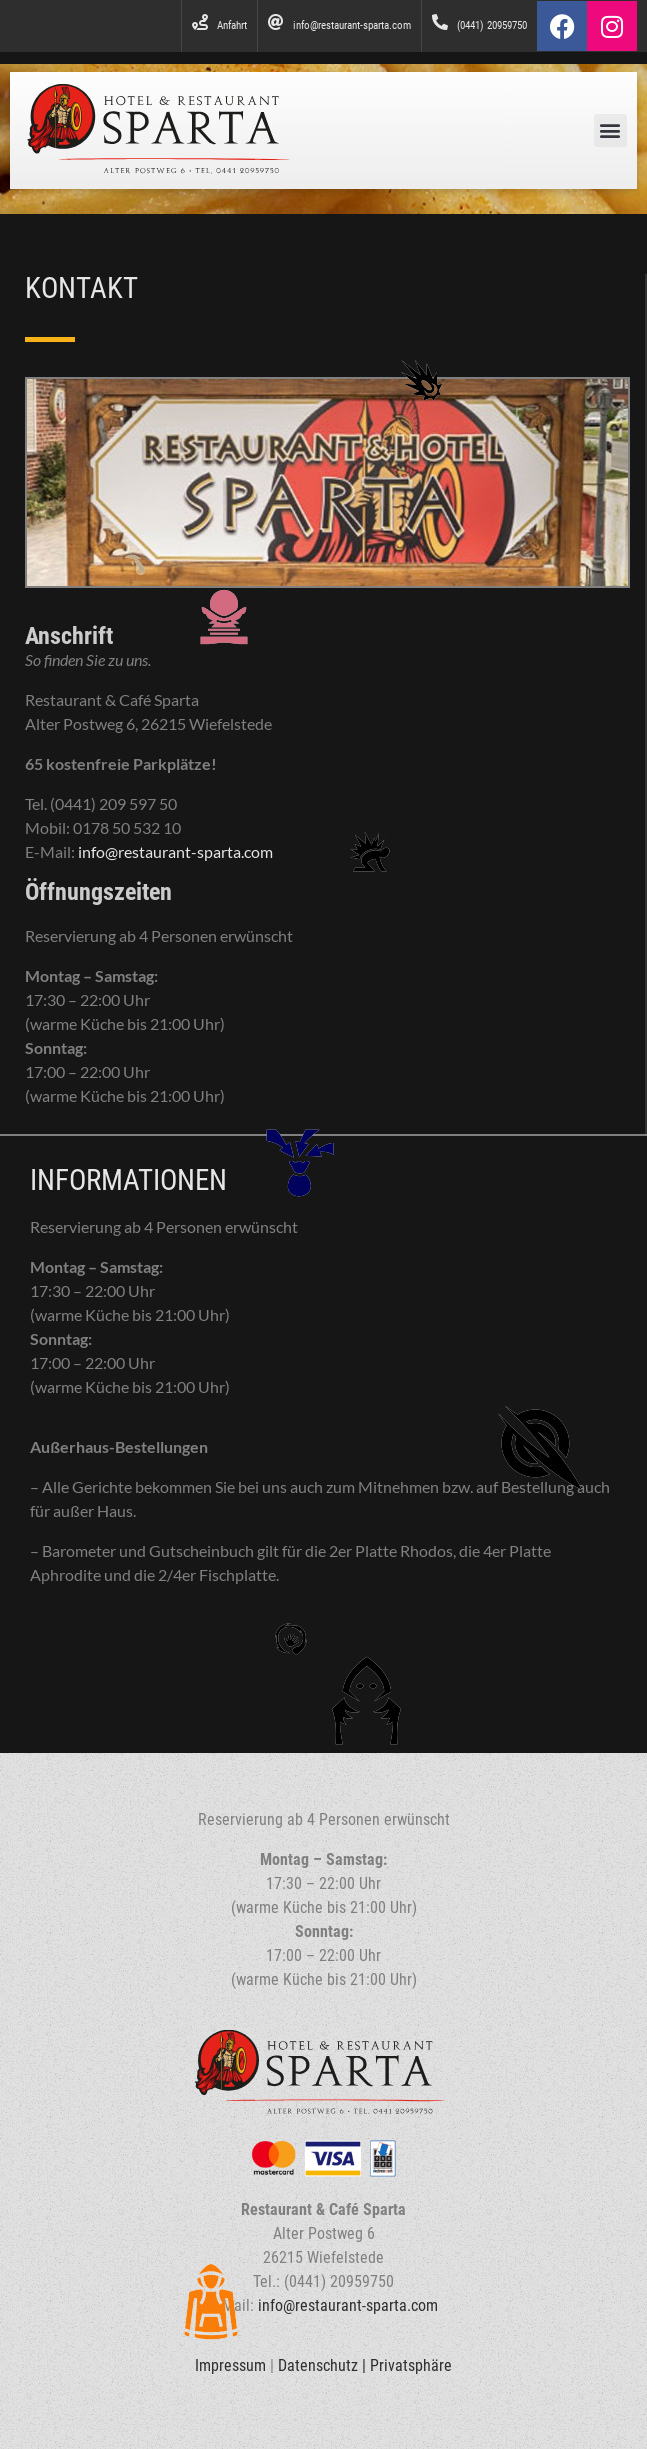  Describe the element at coordinates (300, 1163) in the screenshot. I see `indicates profit or financial gain` at that location.